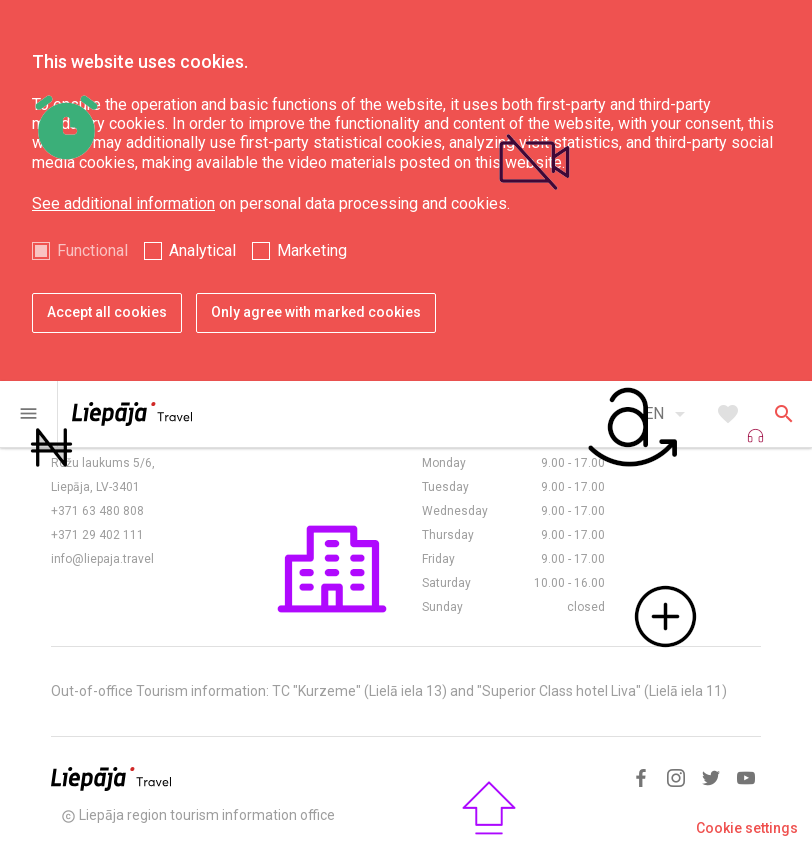 The width and height of the screenshot is (812, 848). I want to click on upload a file or document, so click(489, 810).